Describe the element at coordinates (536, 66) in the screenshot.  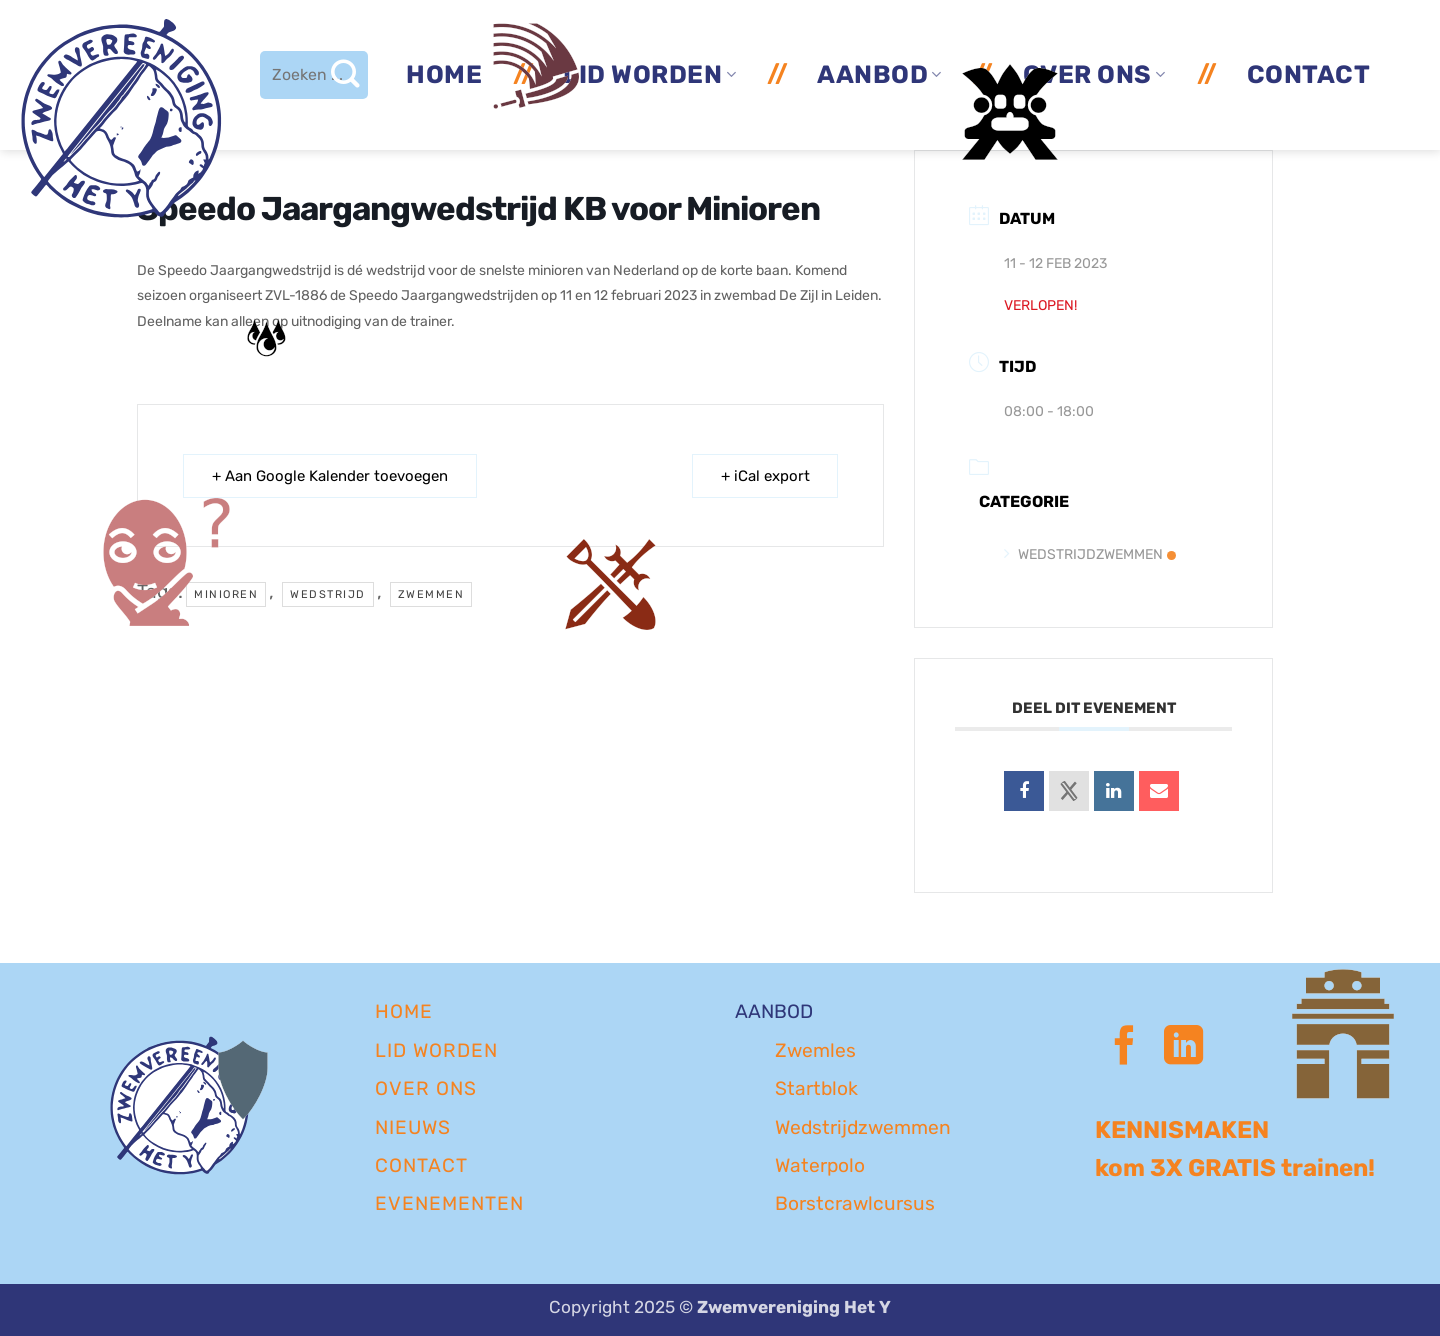
I see `activate blade sweep attack` at that location.